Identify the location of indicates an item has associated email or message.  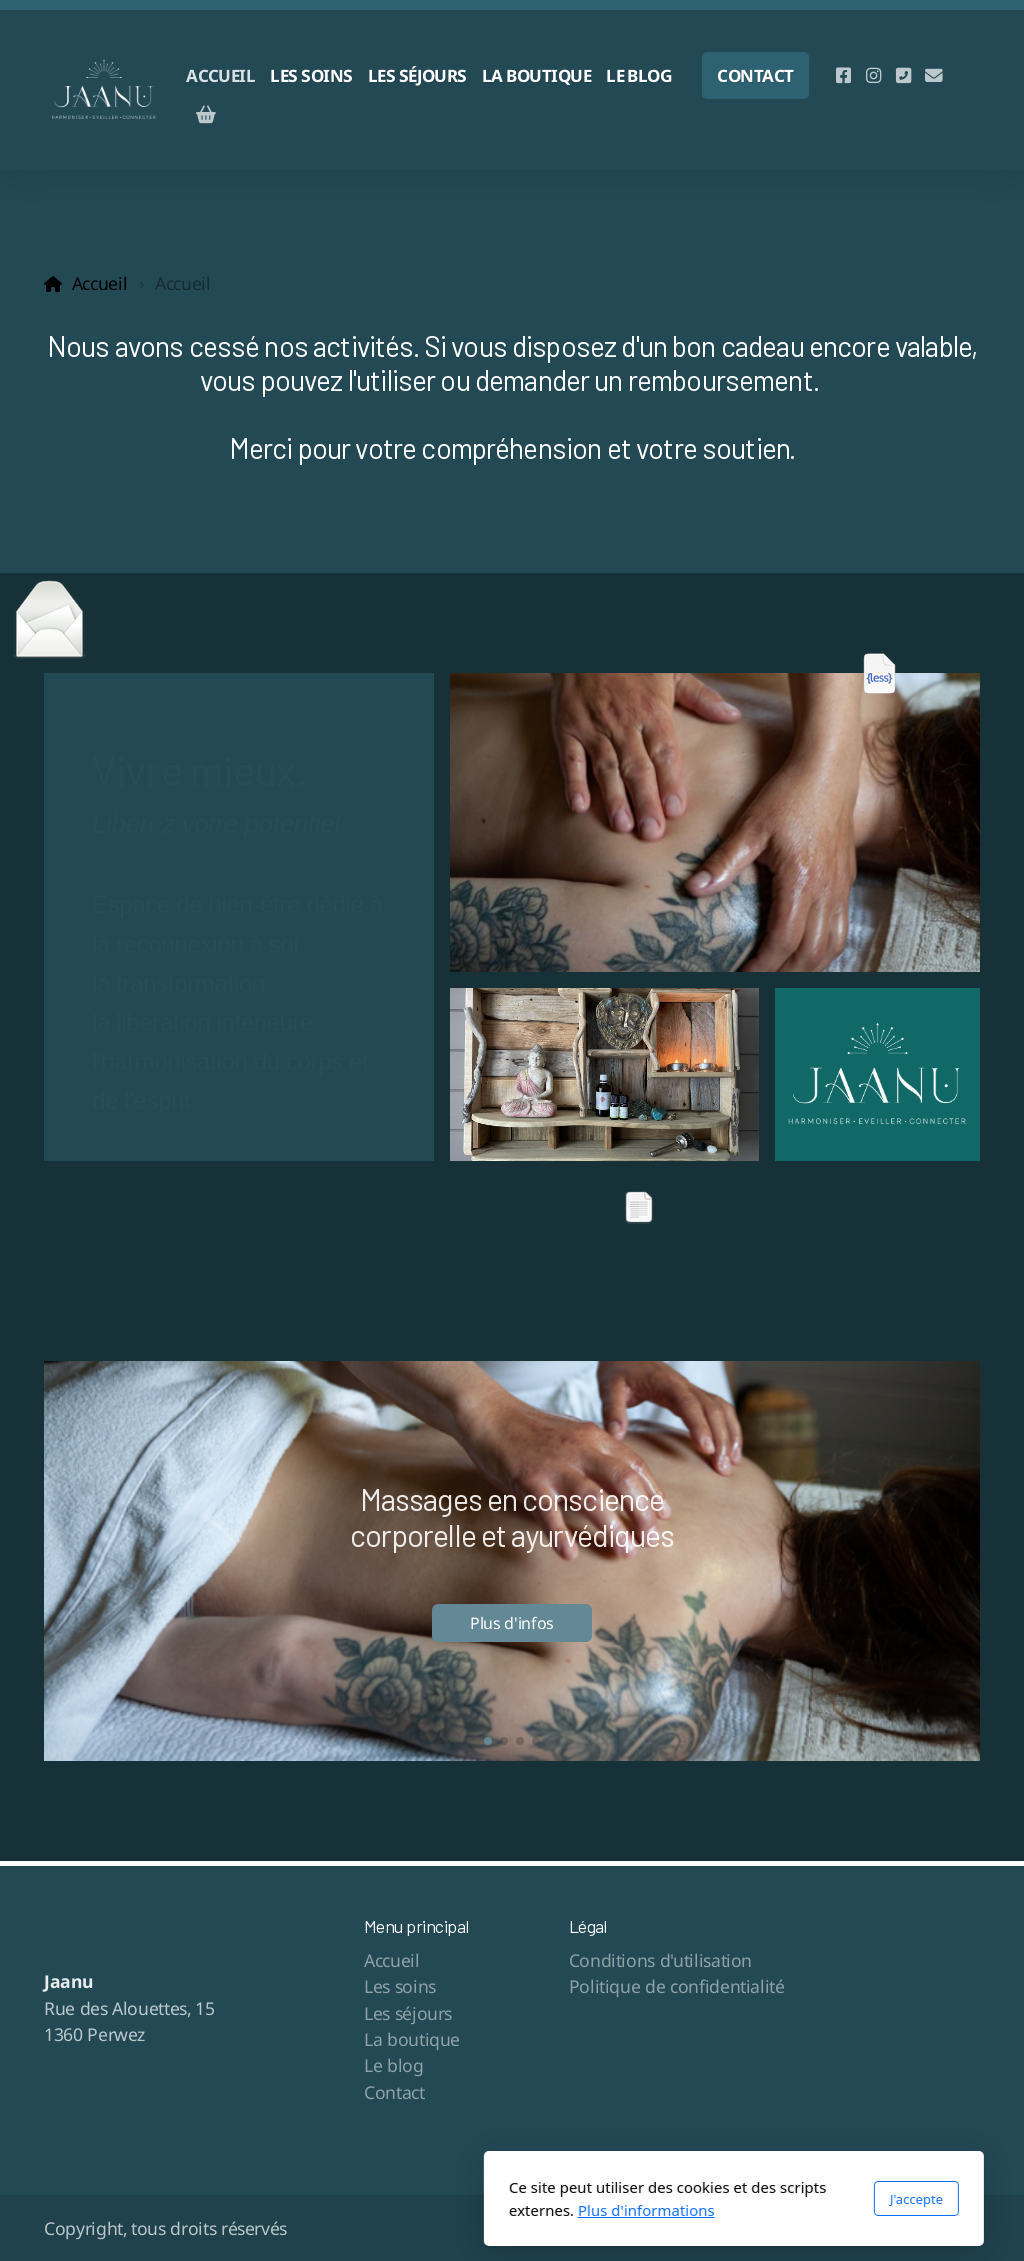
(49, 620).